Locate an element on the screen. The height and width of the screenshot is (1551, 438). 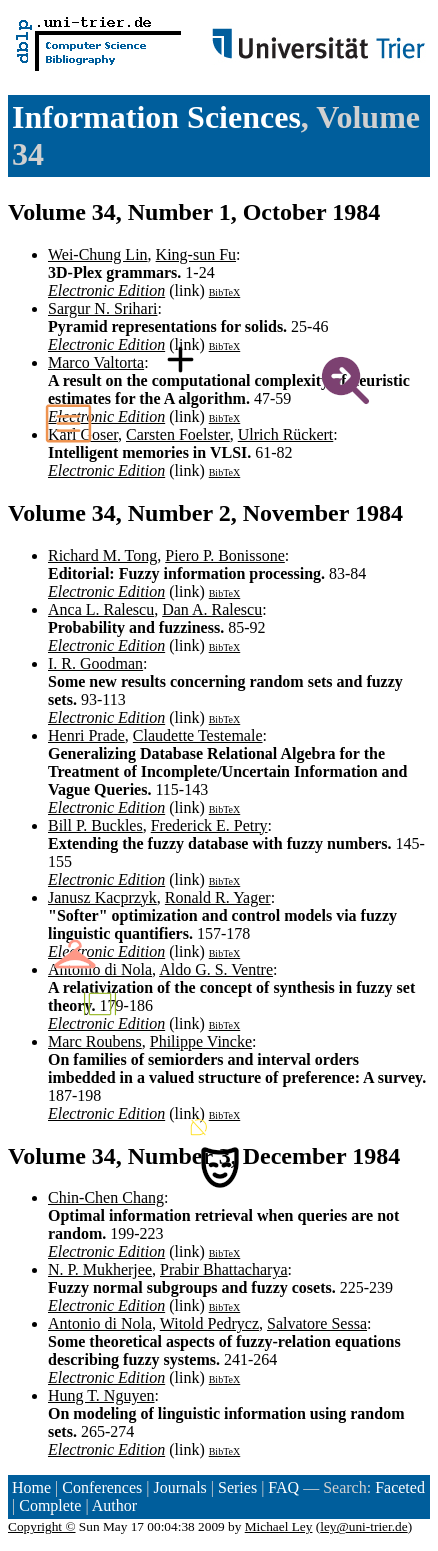
access theater or entertainment content is located at coordinates (220, 1166).